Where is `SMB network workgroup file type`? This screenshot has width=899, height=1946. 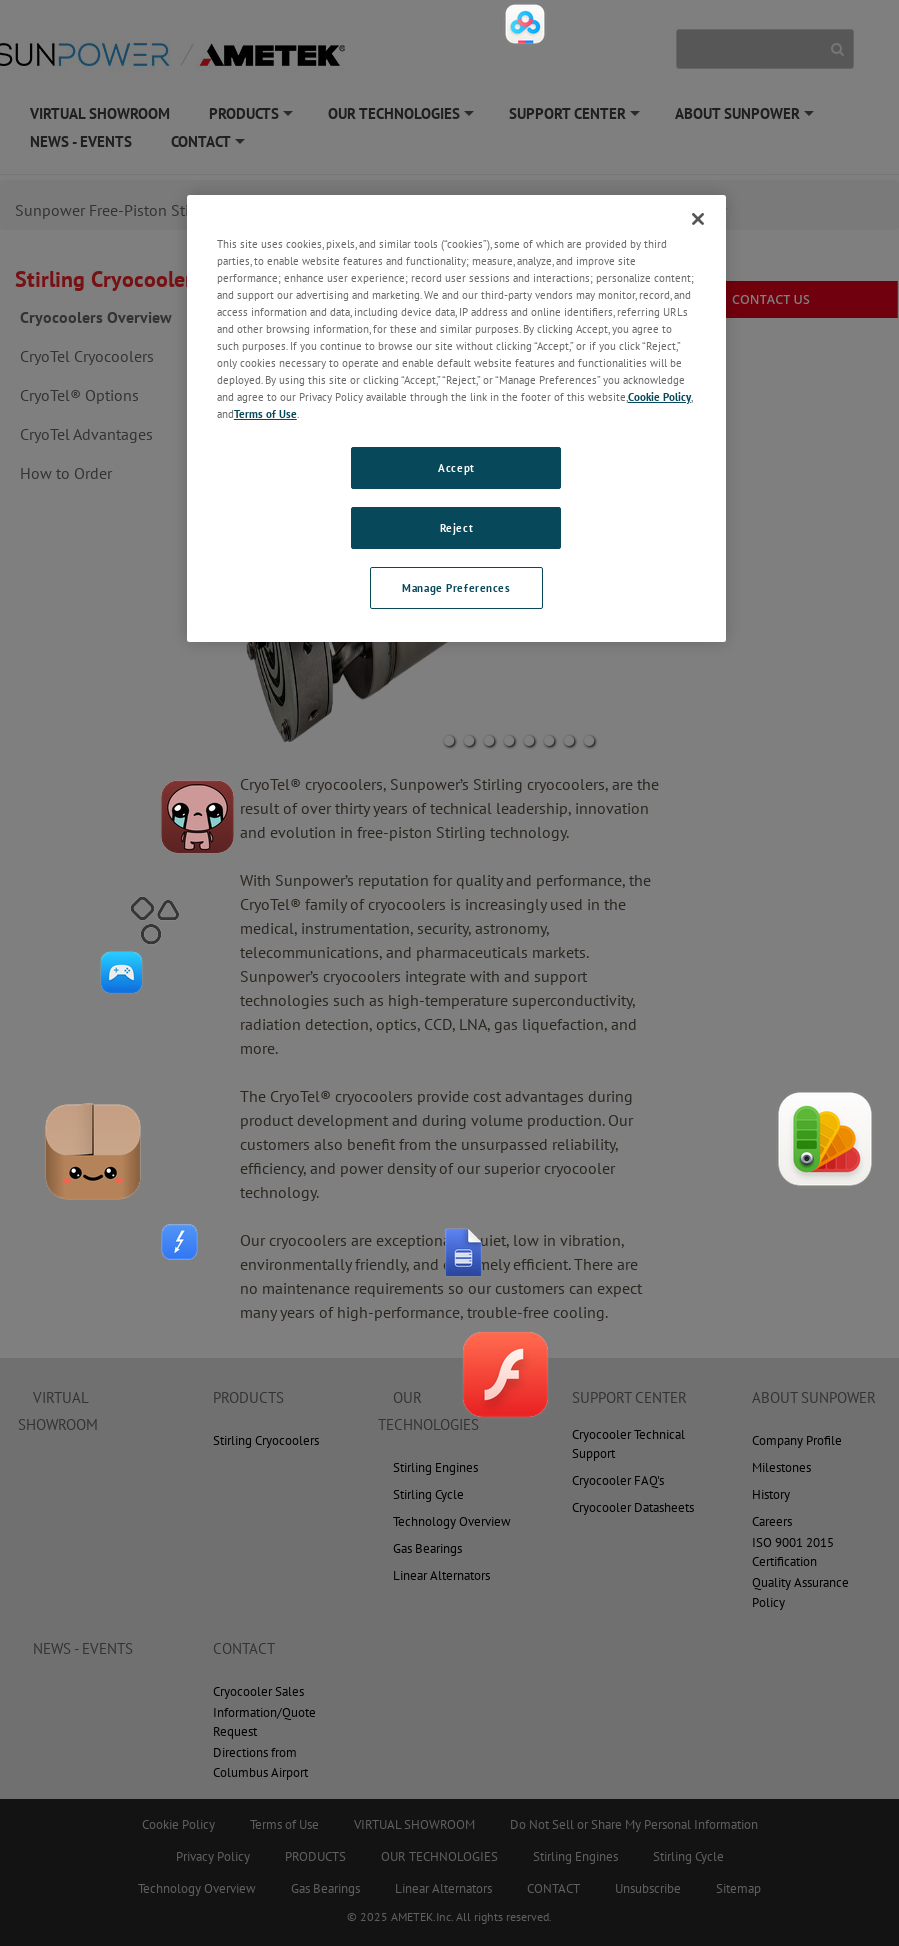 SMB network workgroup file type is located at coordinates (463, 1253).